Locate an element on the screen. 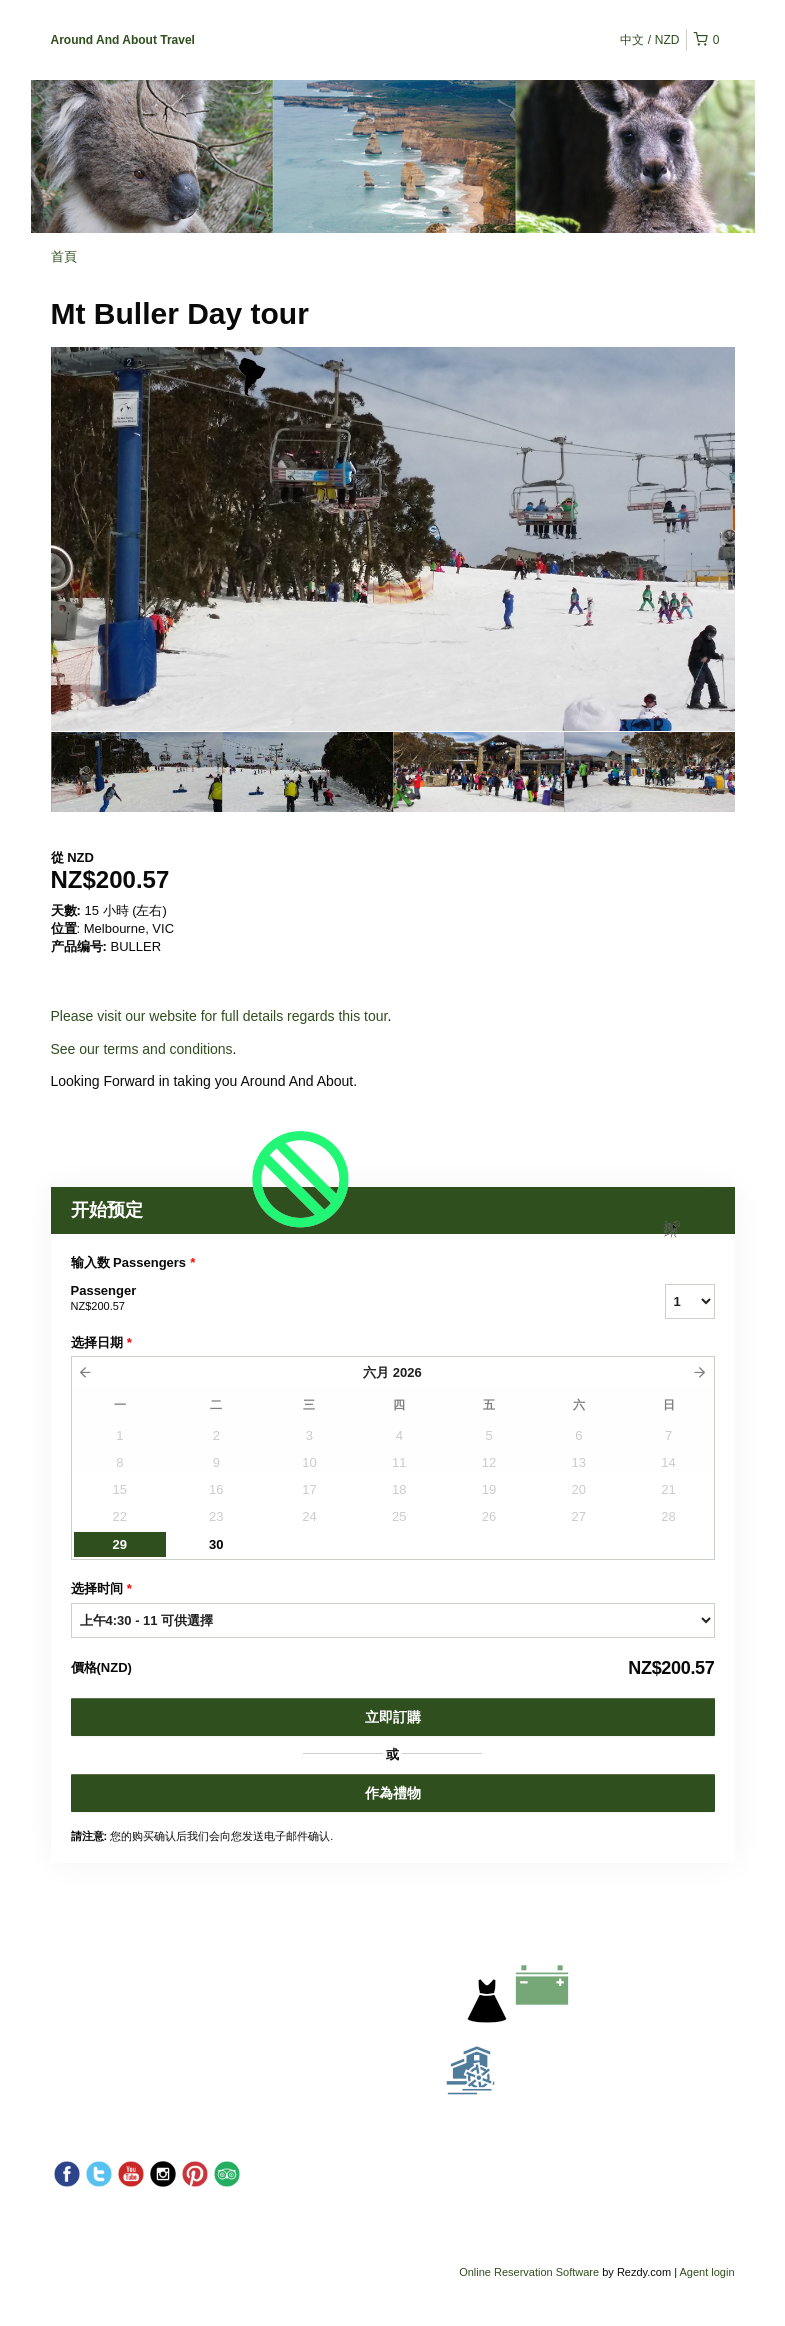  indicates a blocked or prohibited action is located at coordinates (300, 1178).